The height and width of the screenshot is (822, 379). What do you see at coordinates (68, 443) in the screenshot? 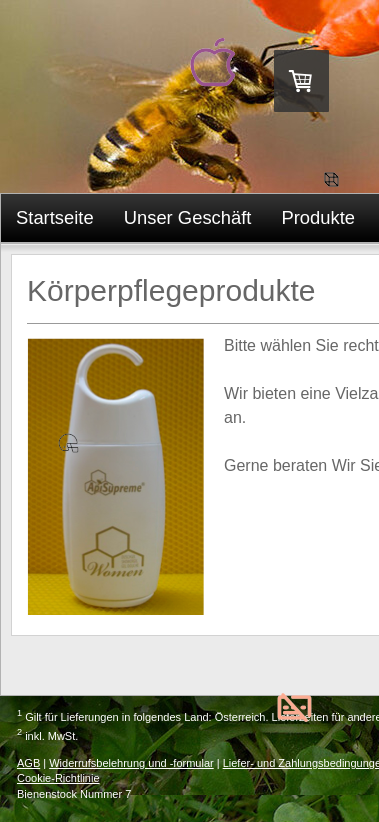
I see `access football or sports content` at bounding box center [68, 443].